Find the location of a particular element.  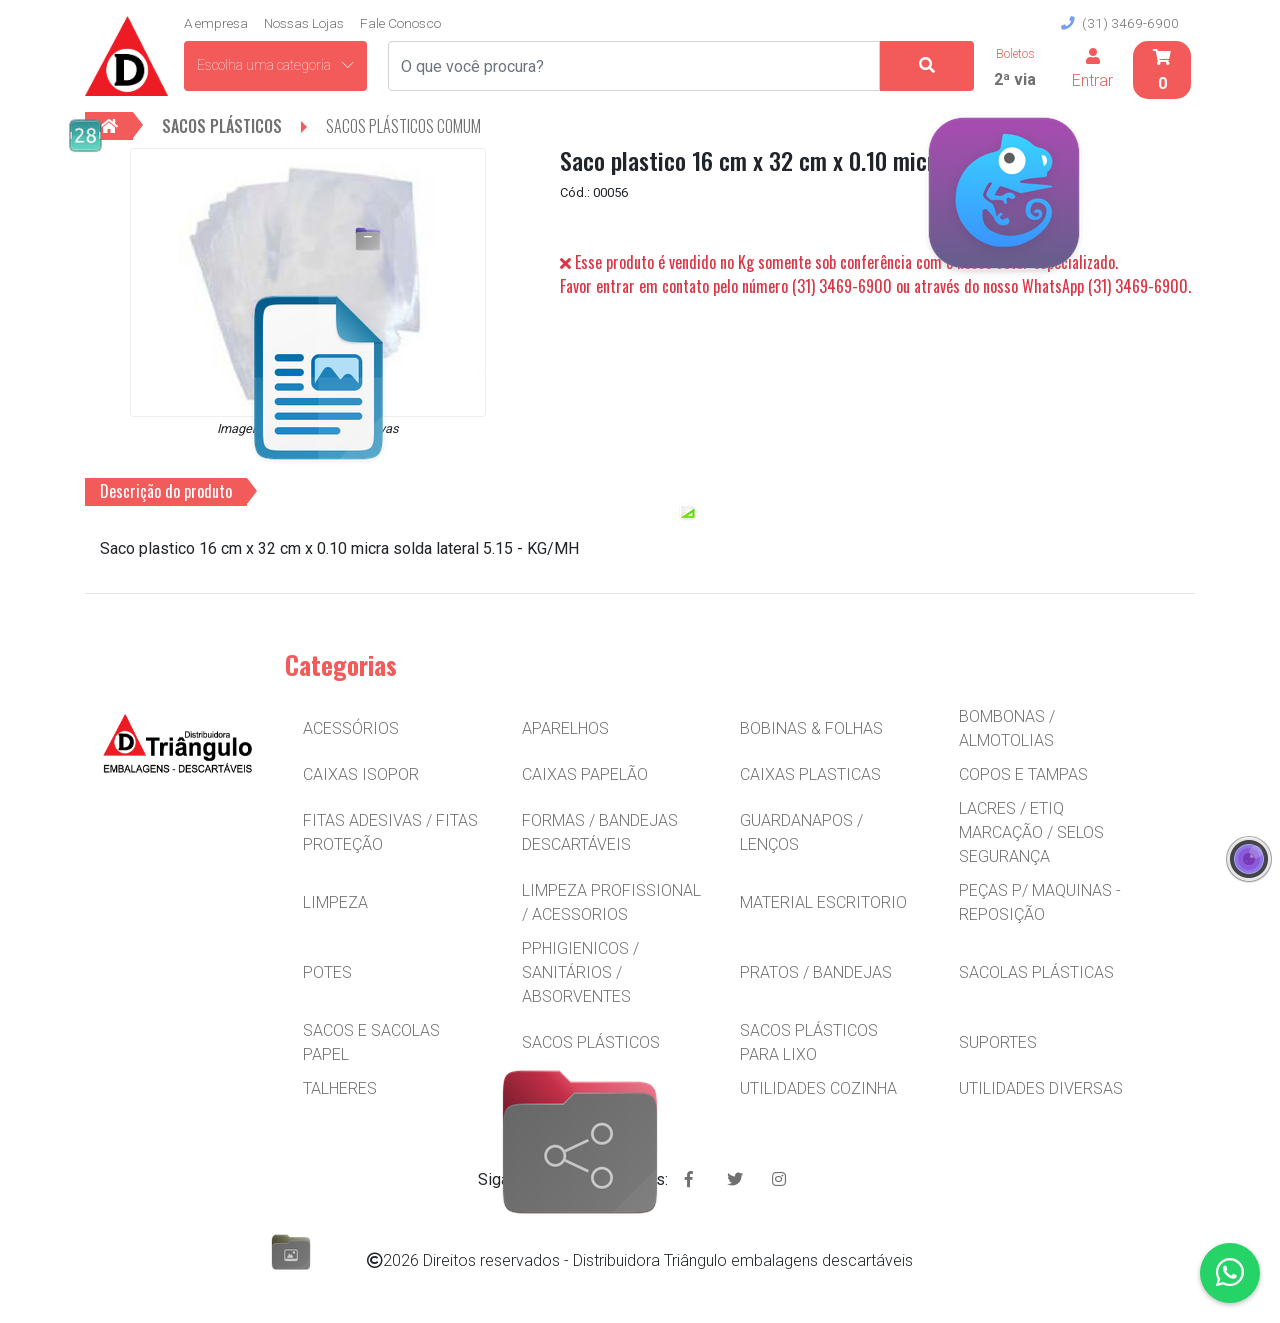

open the calendar app is located at coordinates (85, 135).